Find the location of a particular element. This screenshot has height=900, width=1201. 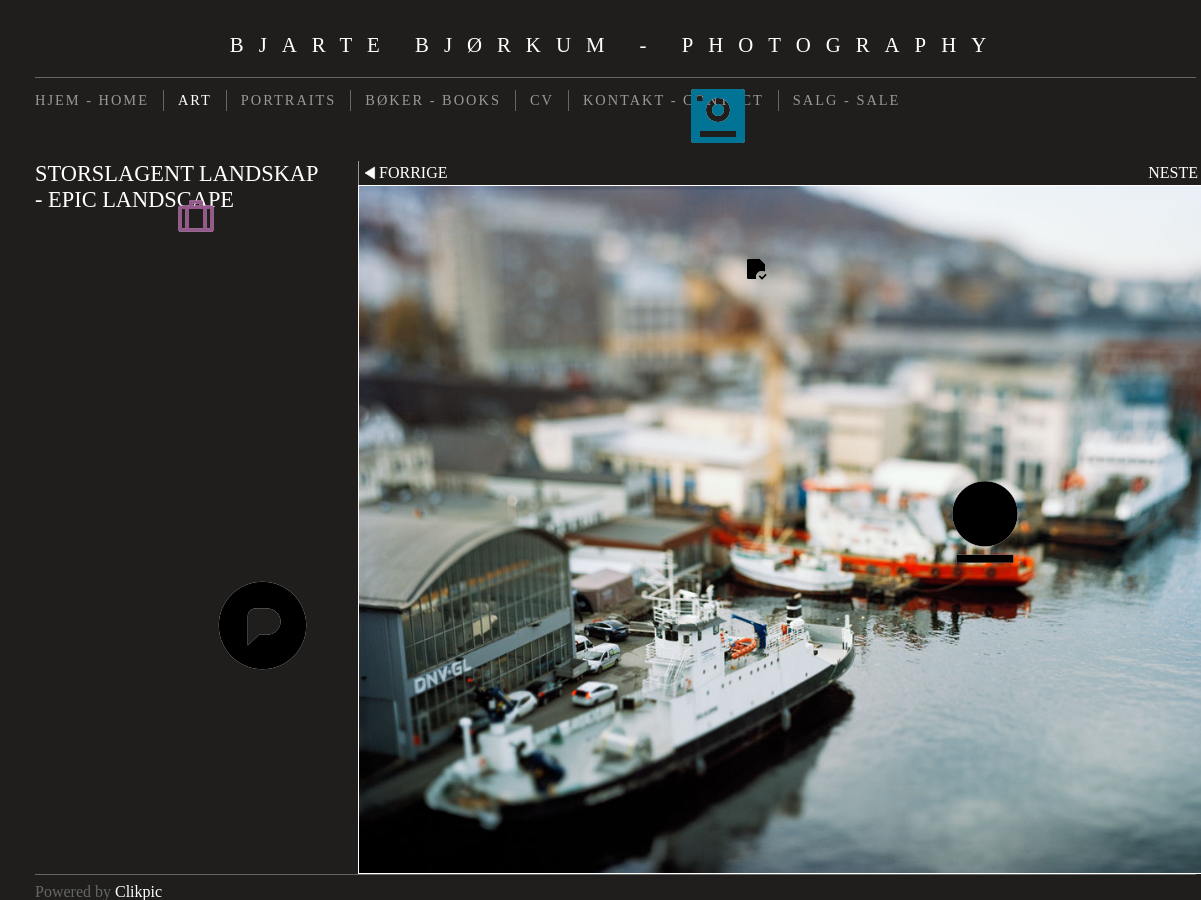

access polaroid or instant camera features is located at coordinates (718, 116).